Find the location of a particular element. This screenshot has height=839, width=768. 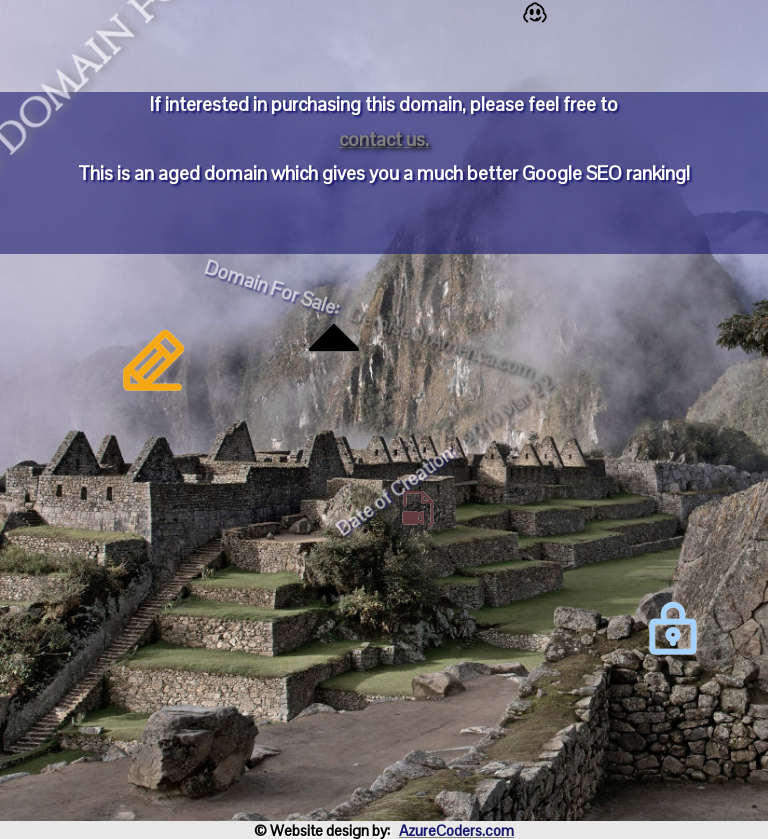

edit or modify content is located at coordinates (152, 361).